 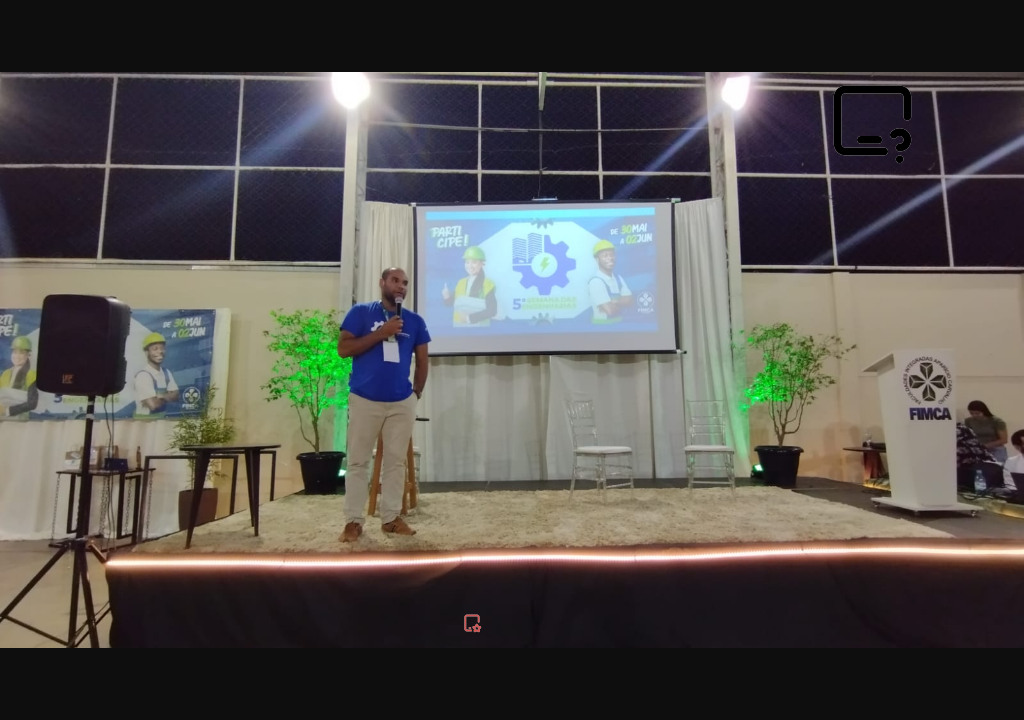 I want to click on mark this iPad as a favorite device, so click(x=472, y=623).